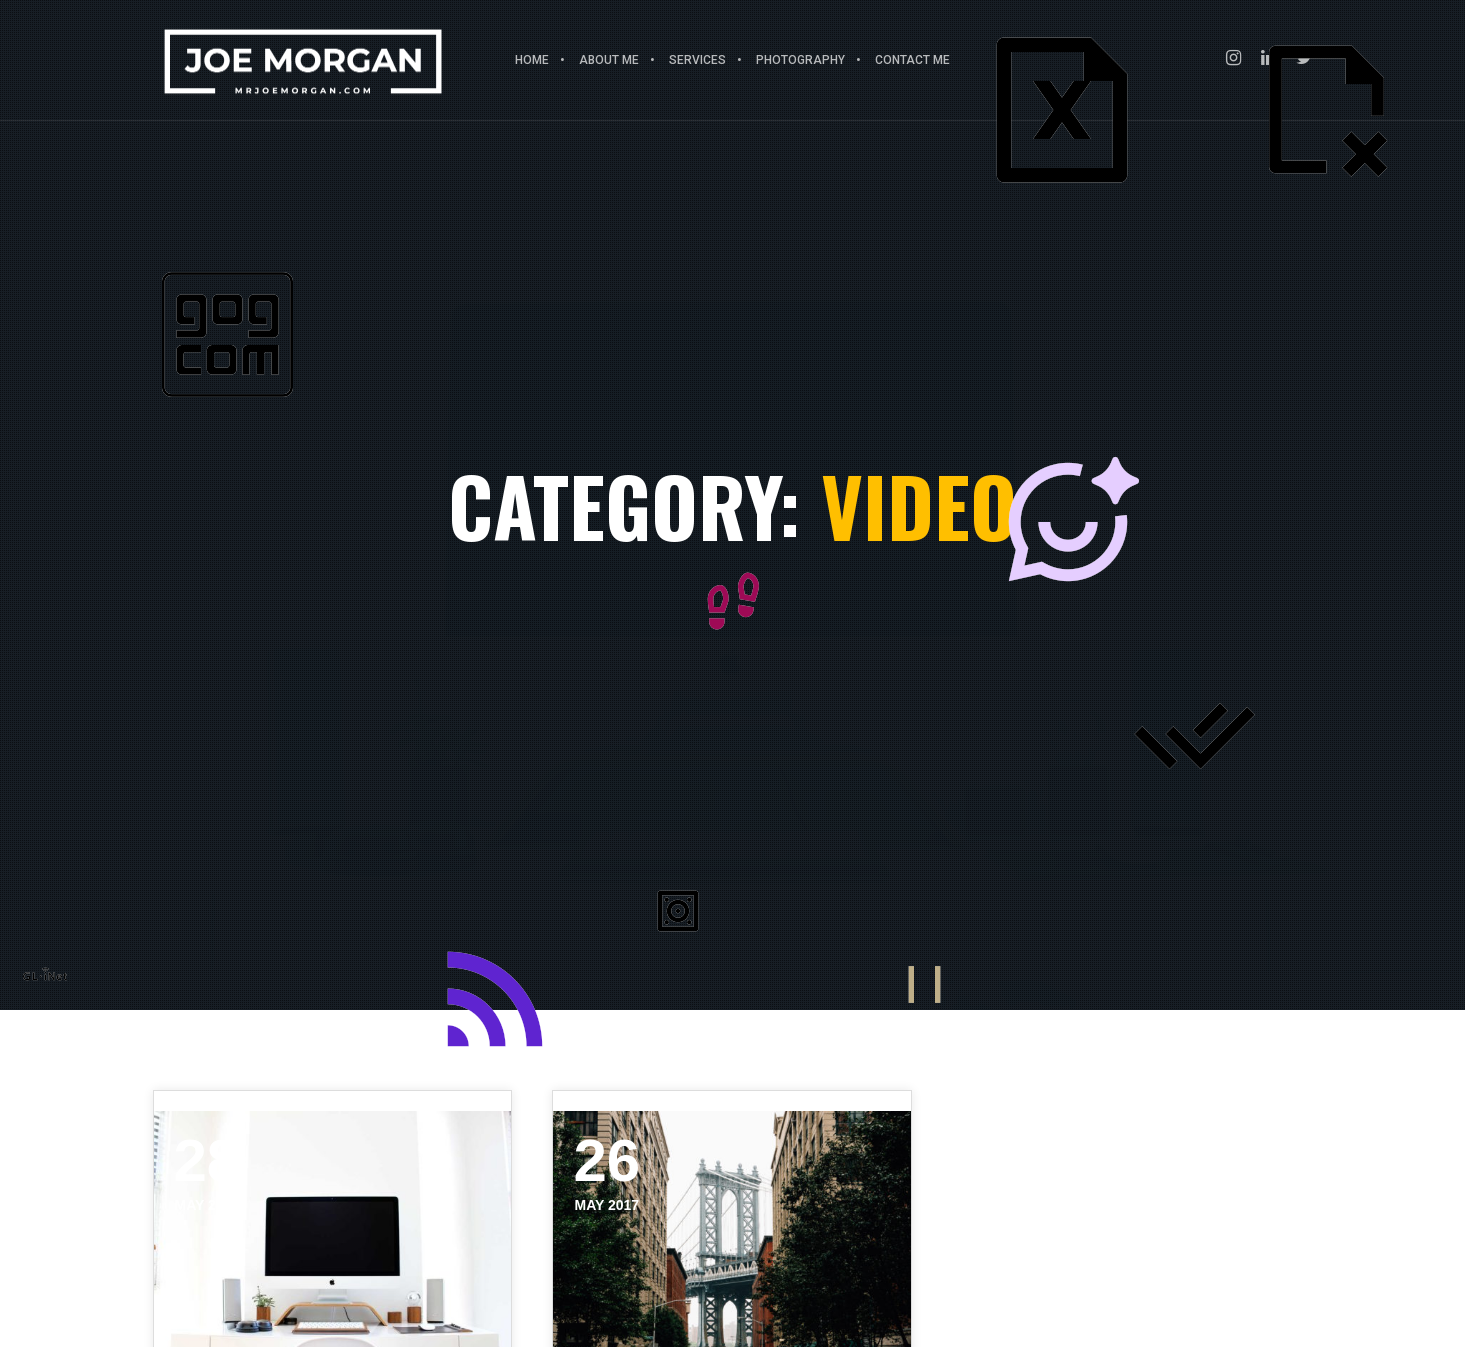 The height and width of the screenshot is (1347, 1465). I want to click on pause media playback, so click(924, 984).